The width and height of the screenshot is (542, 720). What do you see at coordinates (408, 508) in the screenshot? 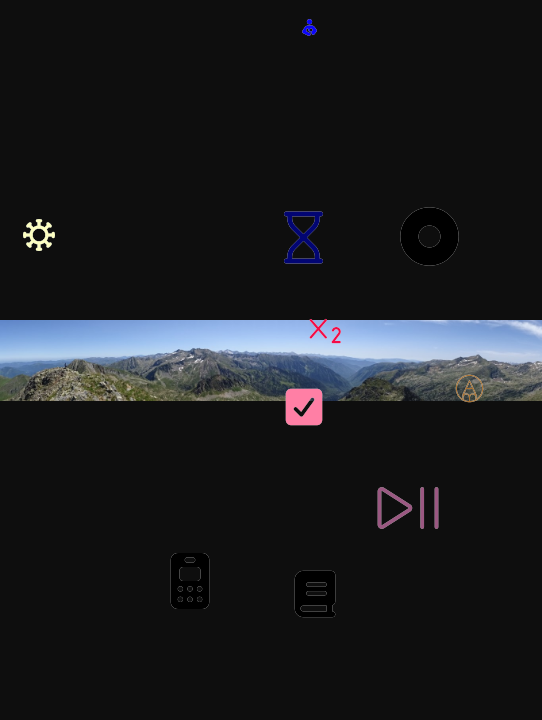
I see `toggle between play and pause for media` at bounding box center [408, 508].